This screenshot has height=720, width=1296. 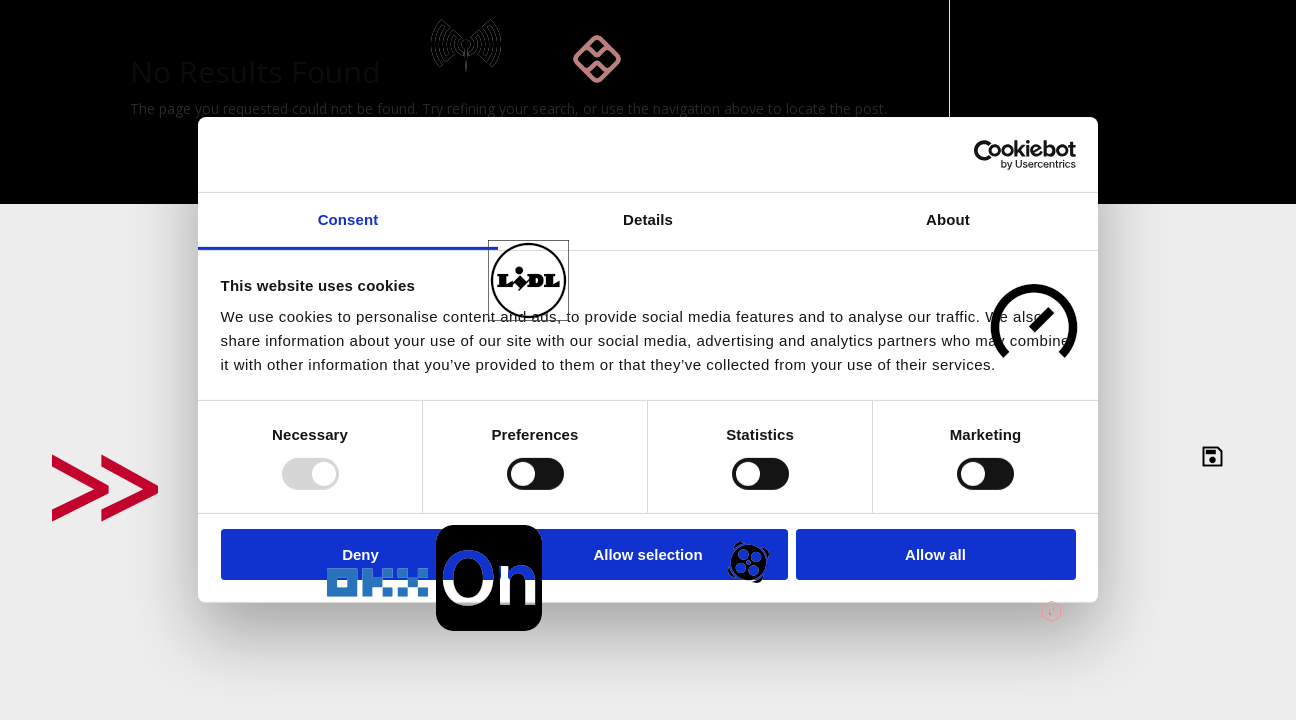 What do you see at coordinates (1034, 323) in the screenshot?
I see `increase playback speed` at bounding box center [1034, 323].